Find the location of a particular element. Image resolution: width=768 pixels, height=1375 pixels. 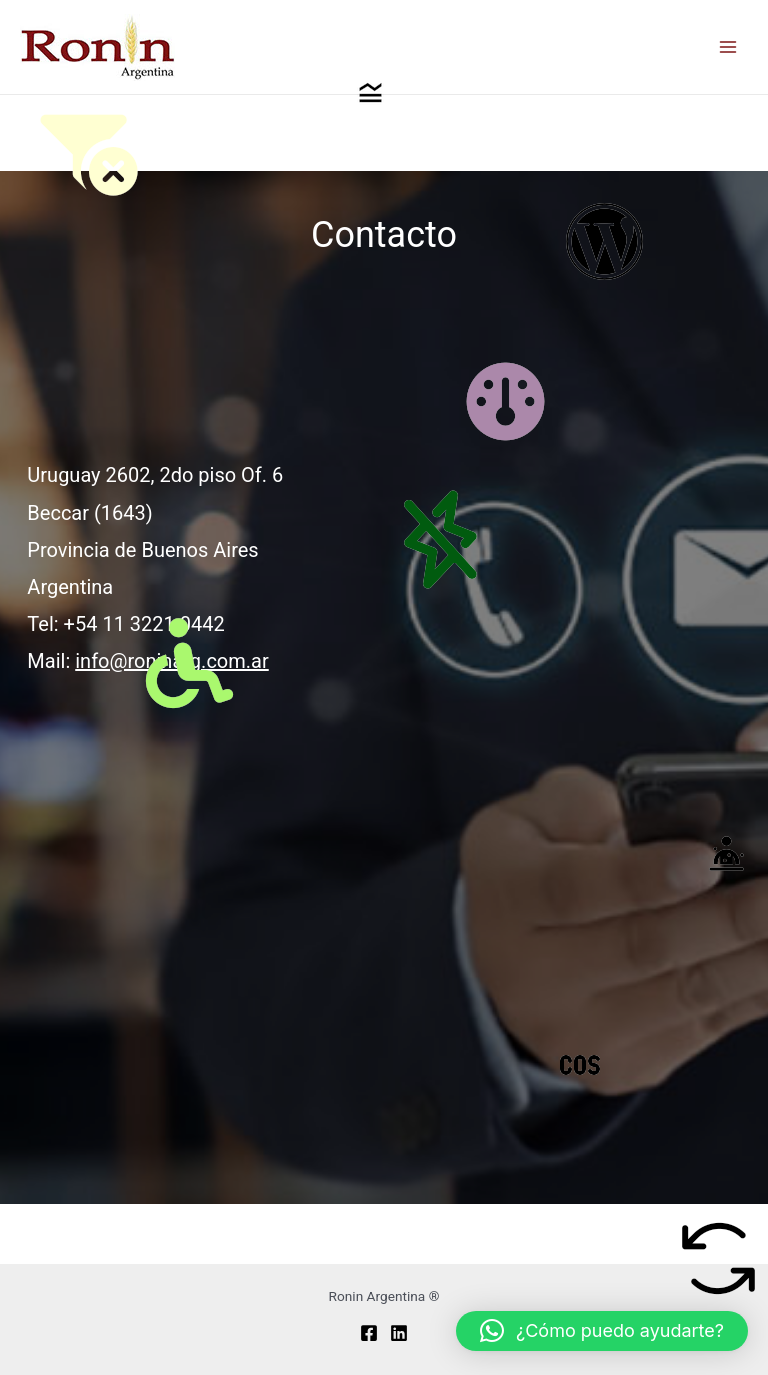

view performance or speed metrics is located at coordinates (505, 401).